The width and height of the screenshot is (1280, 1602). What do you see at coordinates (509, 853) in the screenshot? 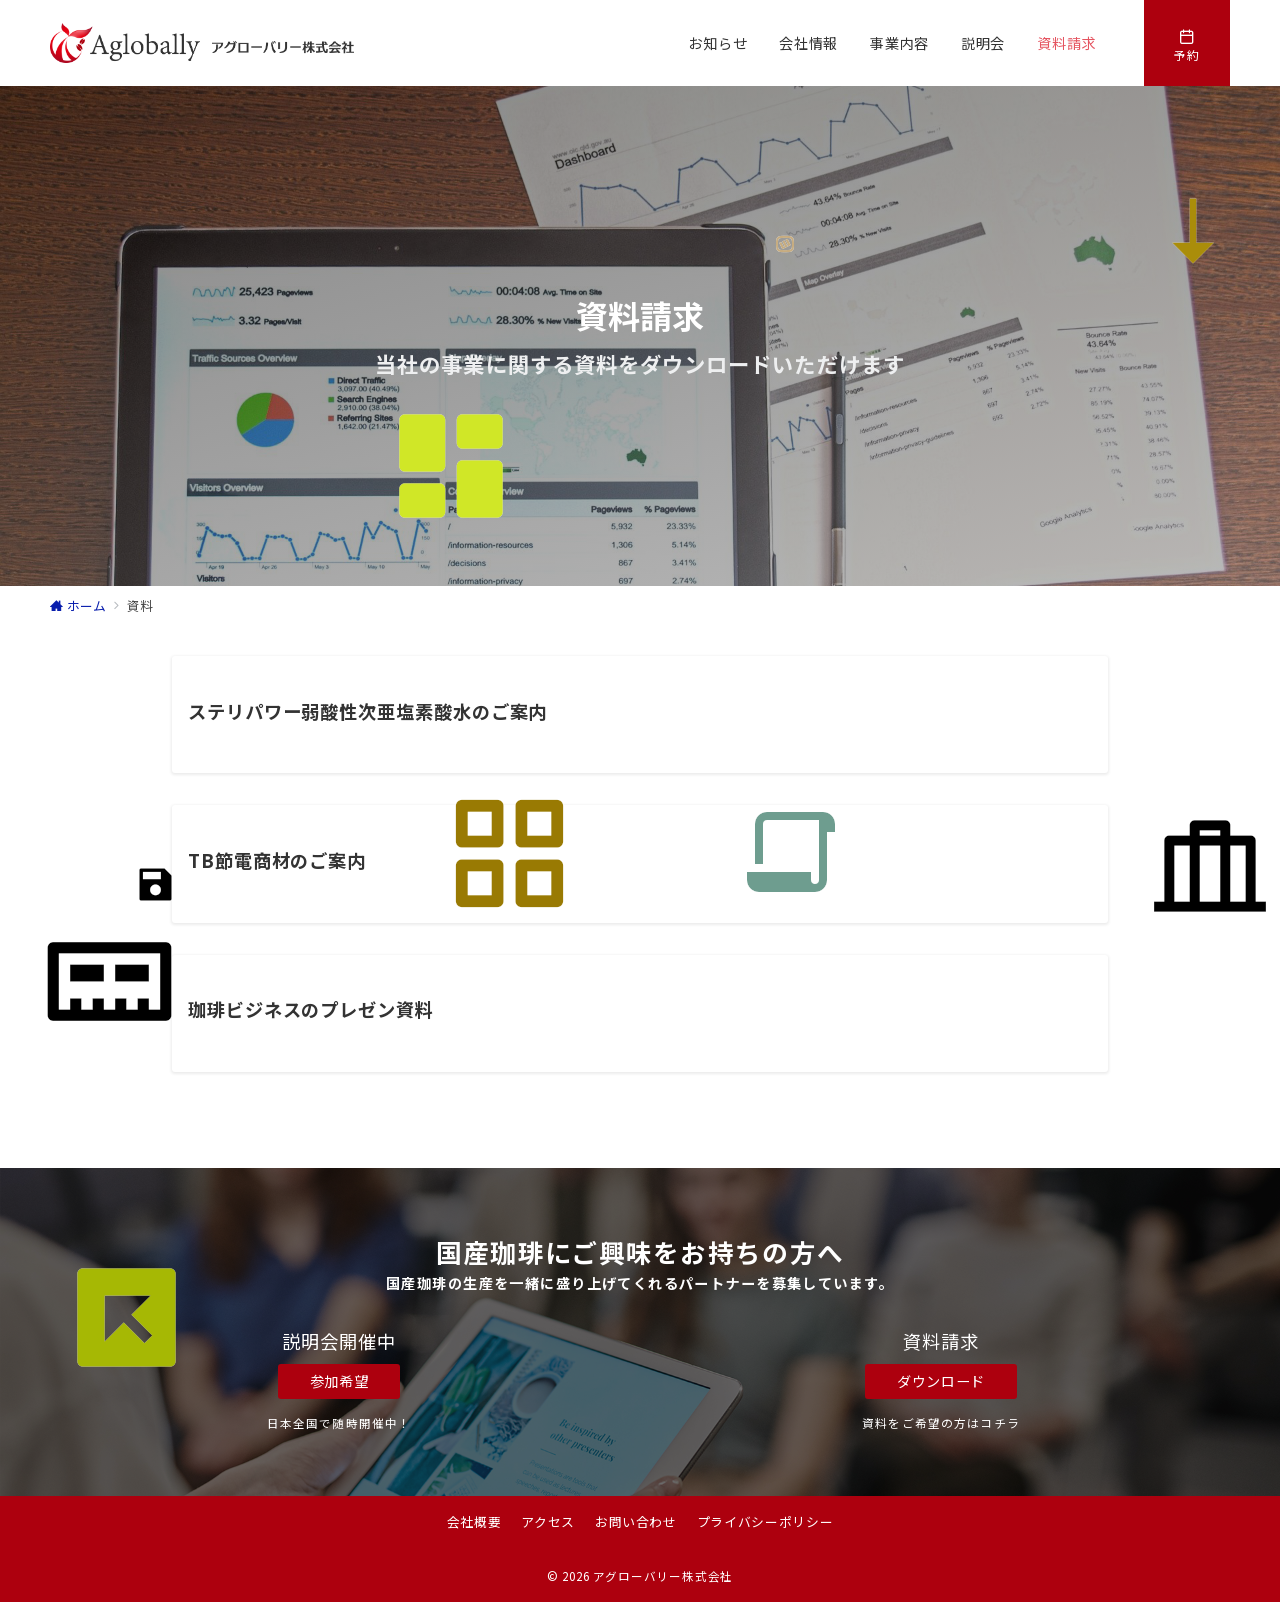
I see `access app grid or menu` at bounding box center [509, 853].